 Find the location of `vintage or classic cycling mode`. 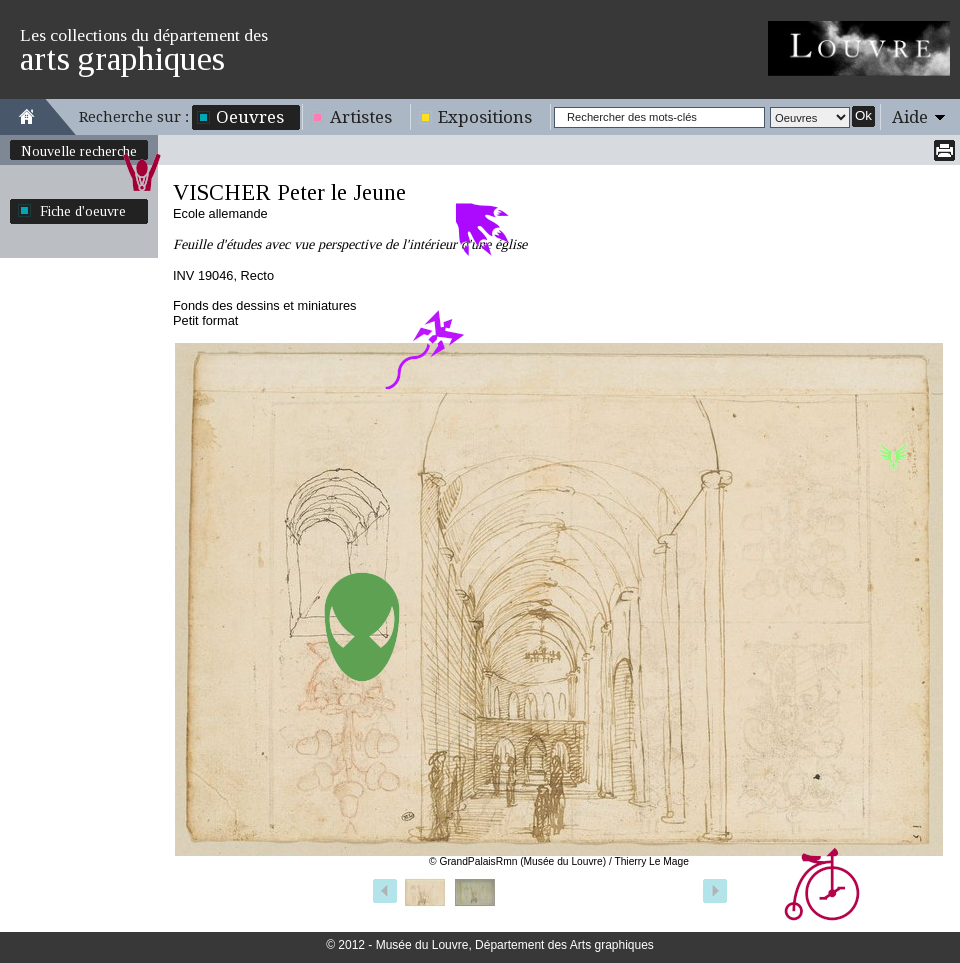

vintage or classic cycling mode is located at coordinates (822, 883).